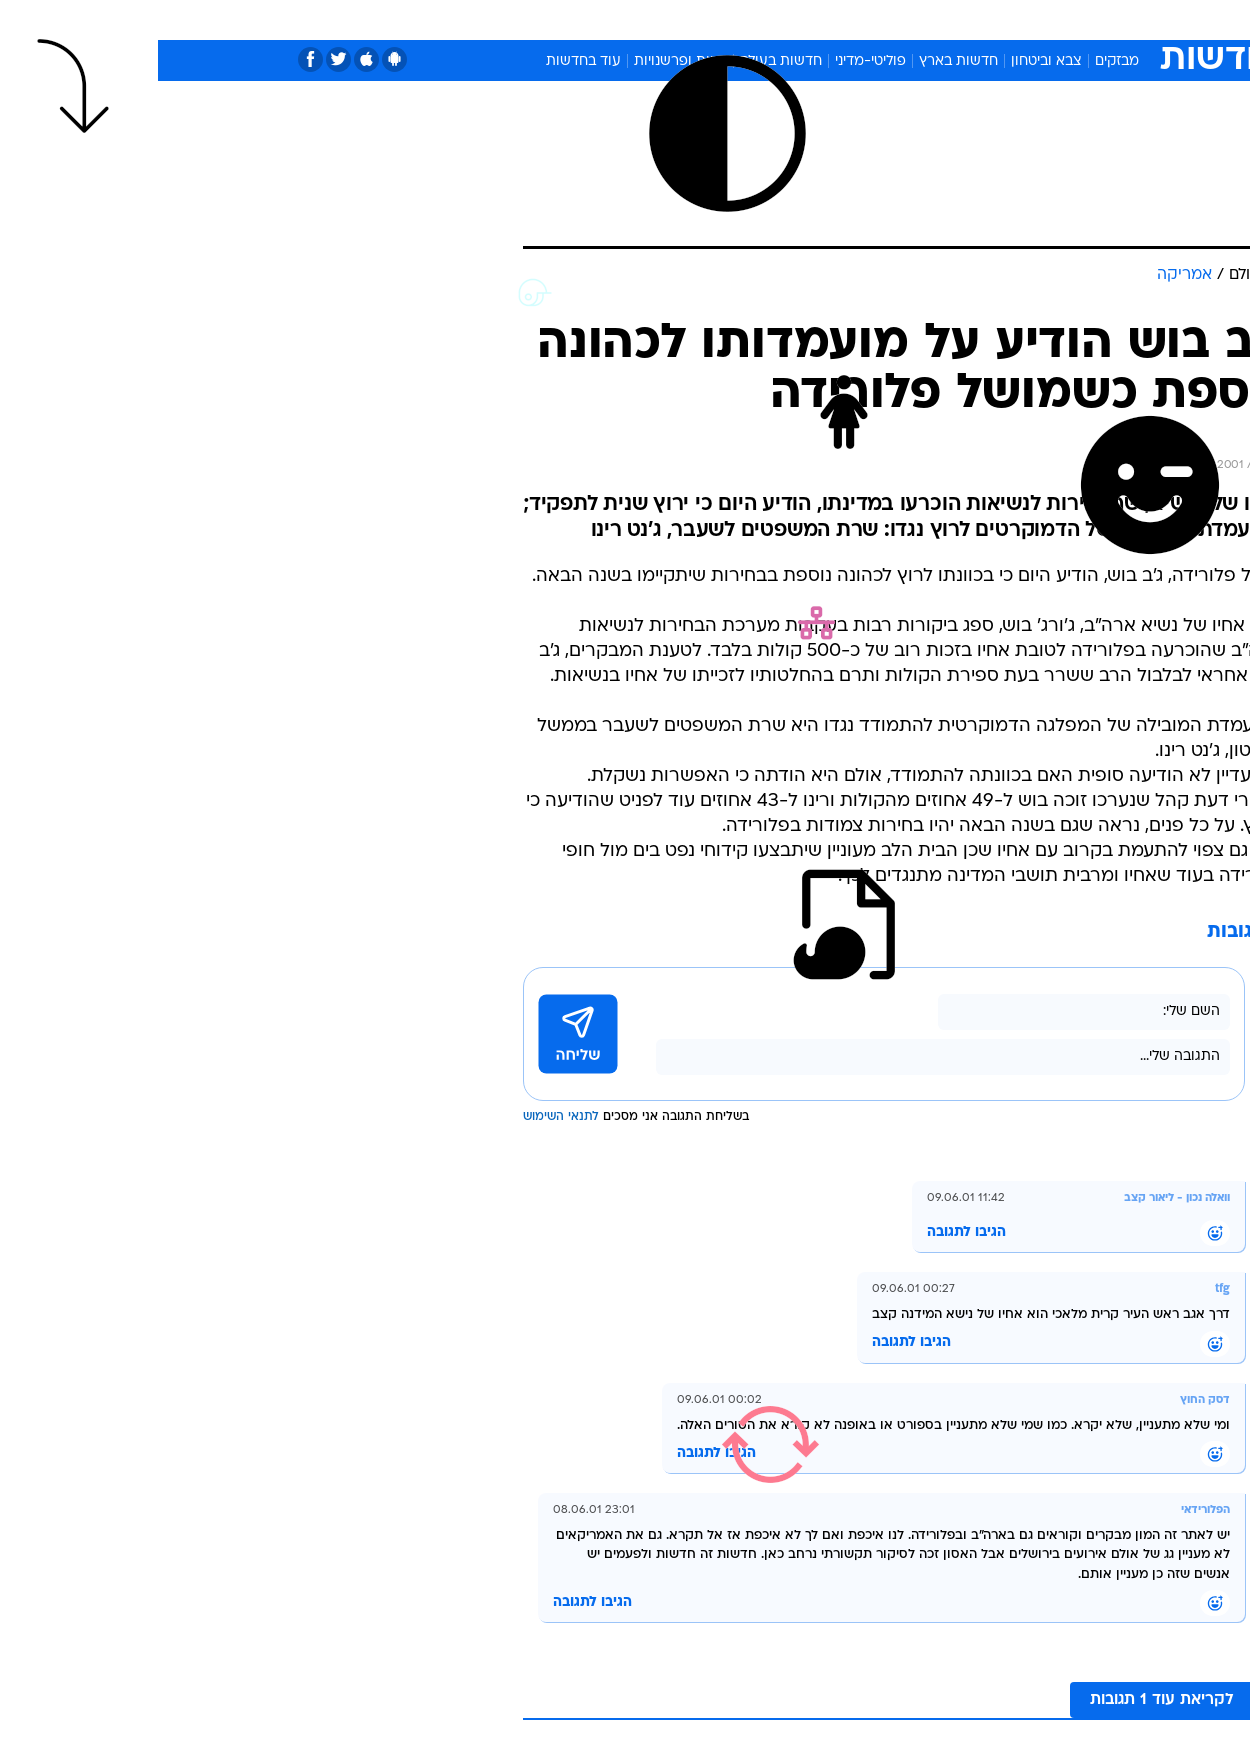  I want to click on view network connections, so click(816, 623).